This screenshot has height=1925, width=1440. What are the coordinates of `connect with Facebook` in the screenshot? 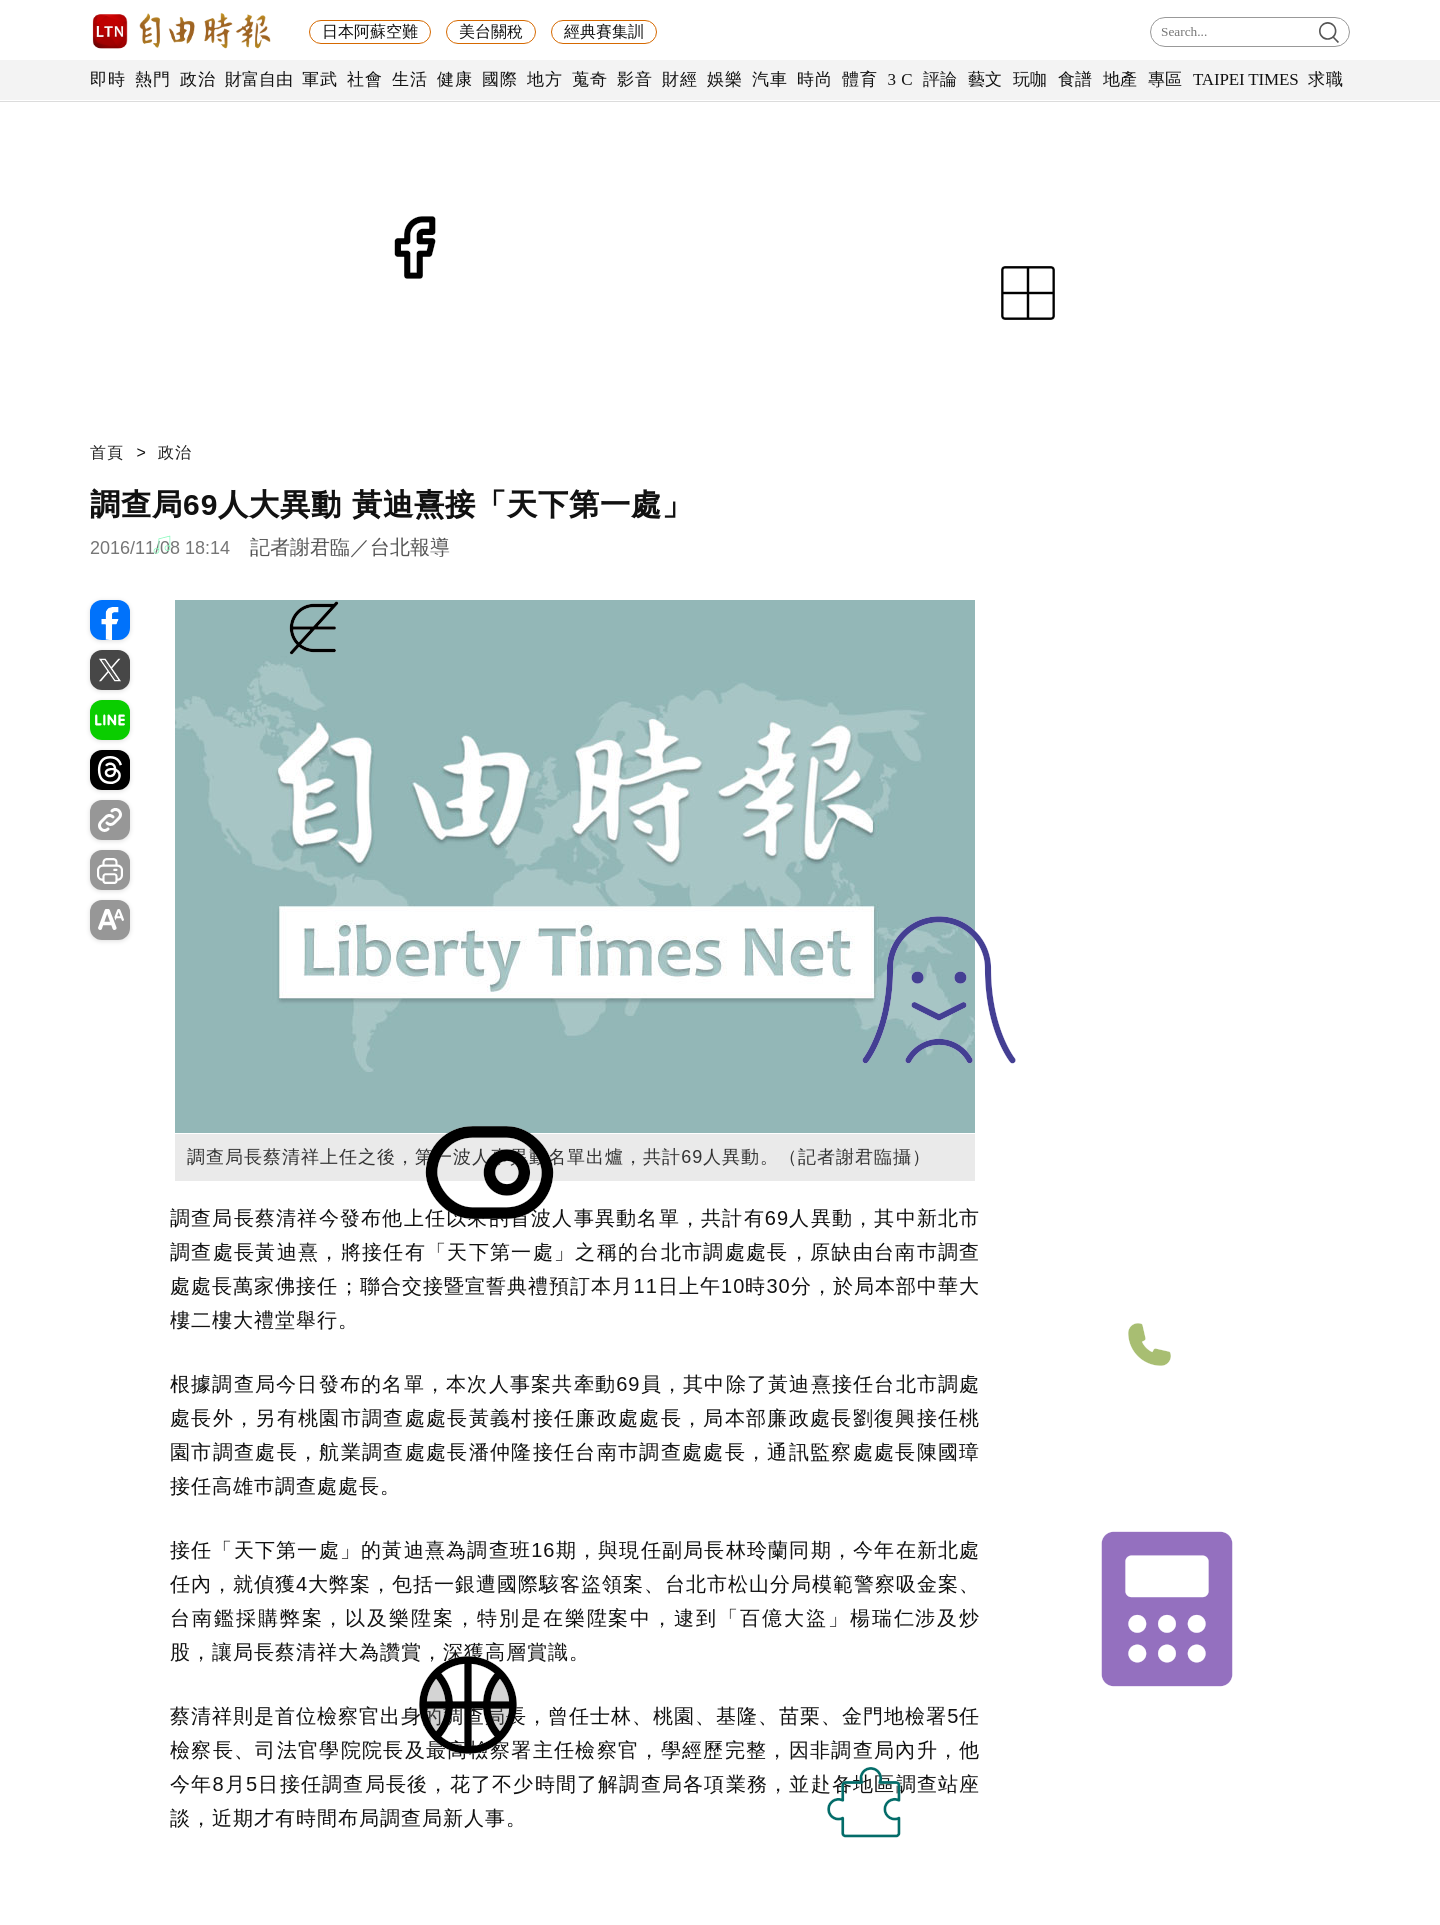 It's located at (413, 247).